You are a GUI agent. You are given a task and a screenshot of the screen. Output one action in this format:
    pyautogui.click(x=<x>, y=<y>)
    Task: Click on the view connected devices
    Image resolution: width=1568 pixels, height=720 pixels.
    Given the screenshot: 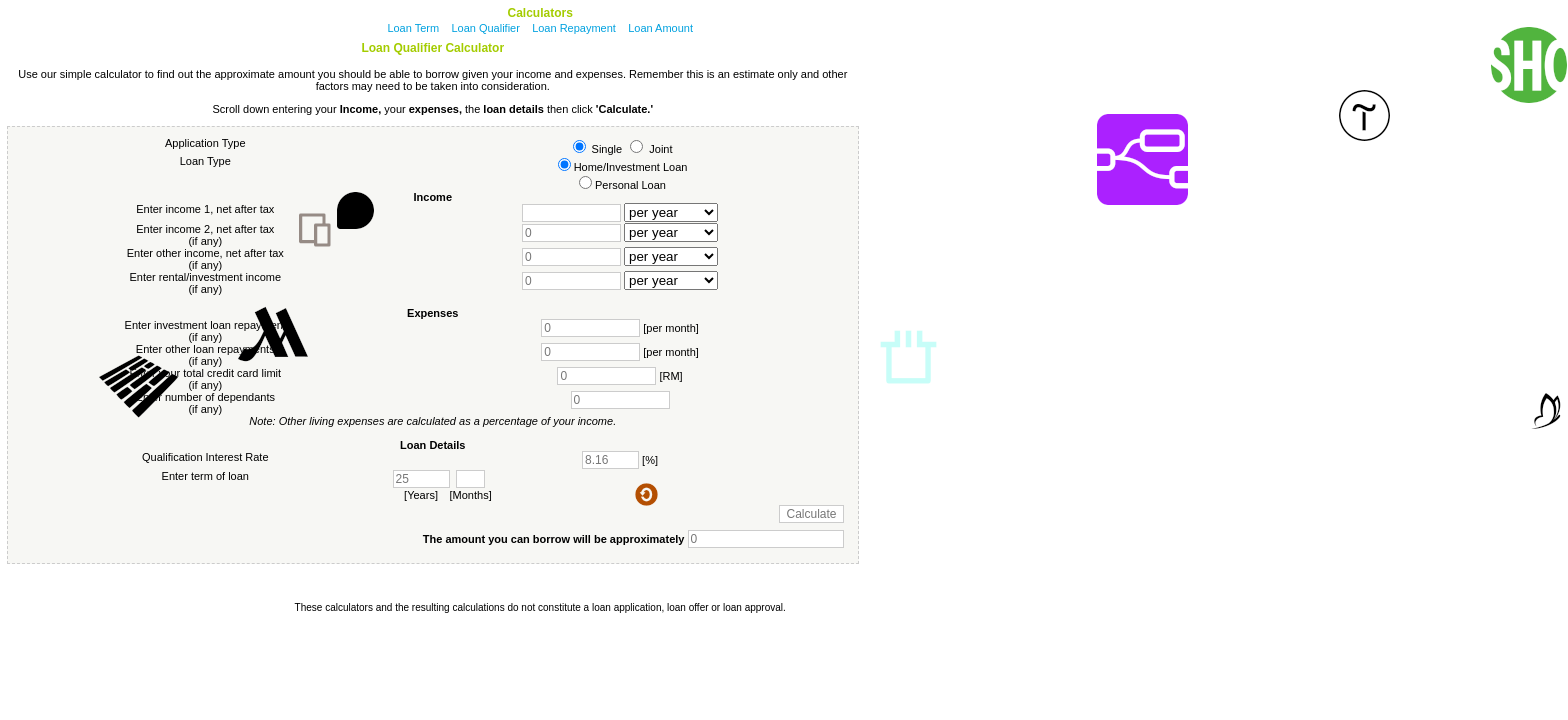 What is the action you would take?
    pyautogui.click(x=314, y=230)
    